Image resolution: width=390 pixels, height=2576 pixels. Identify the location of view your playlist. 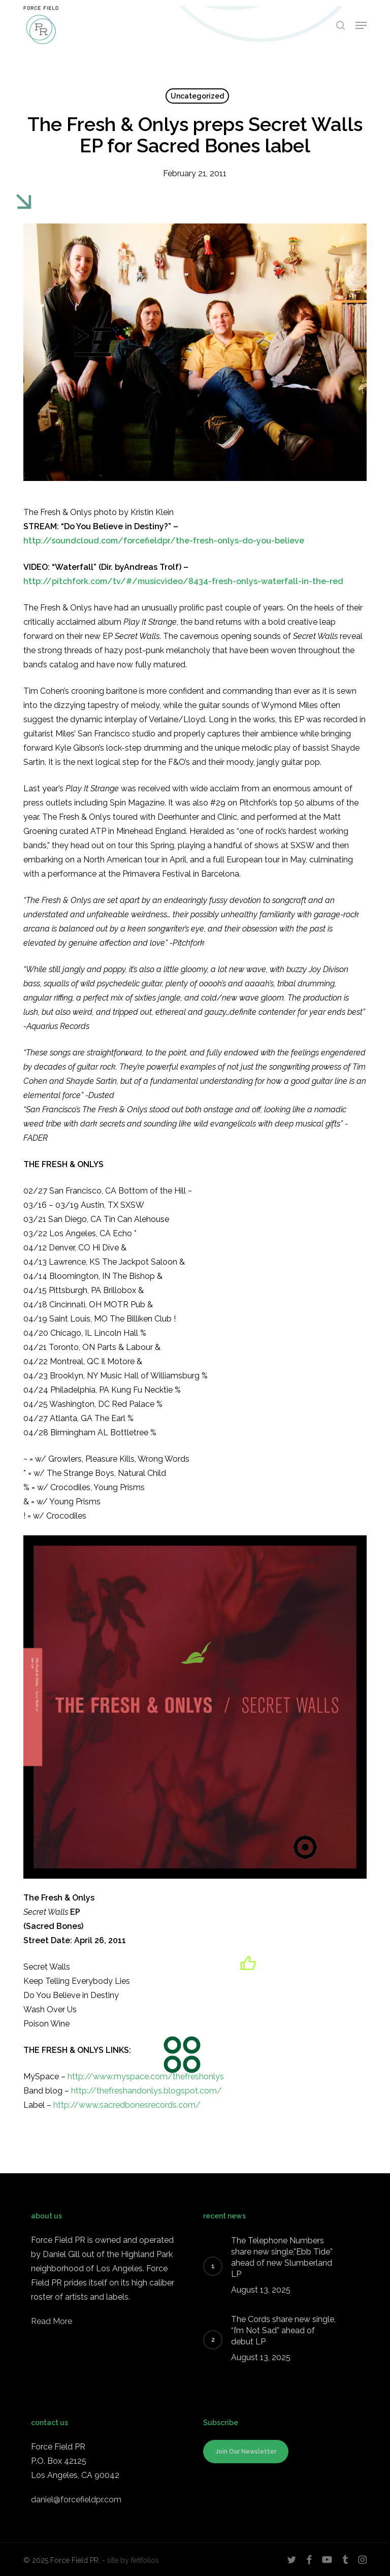
(92, 342).